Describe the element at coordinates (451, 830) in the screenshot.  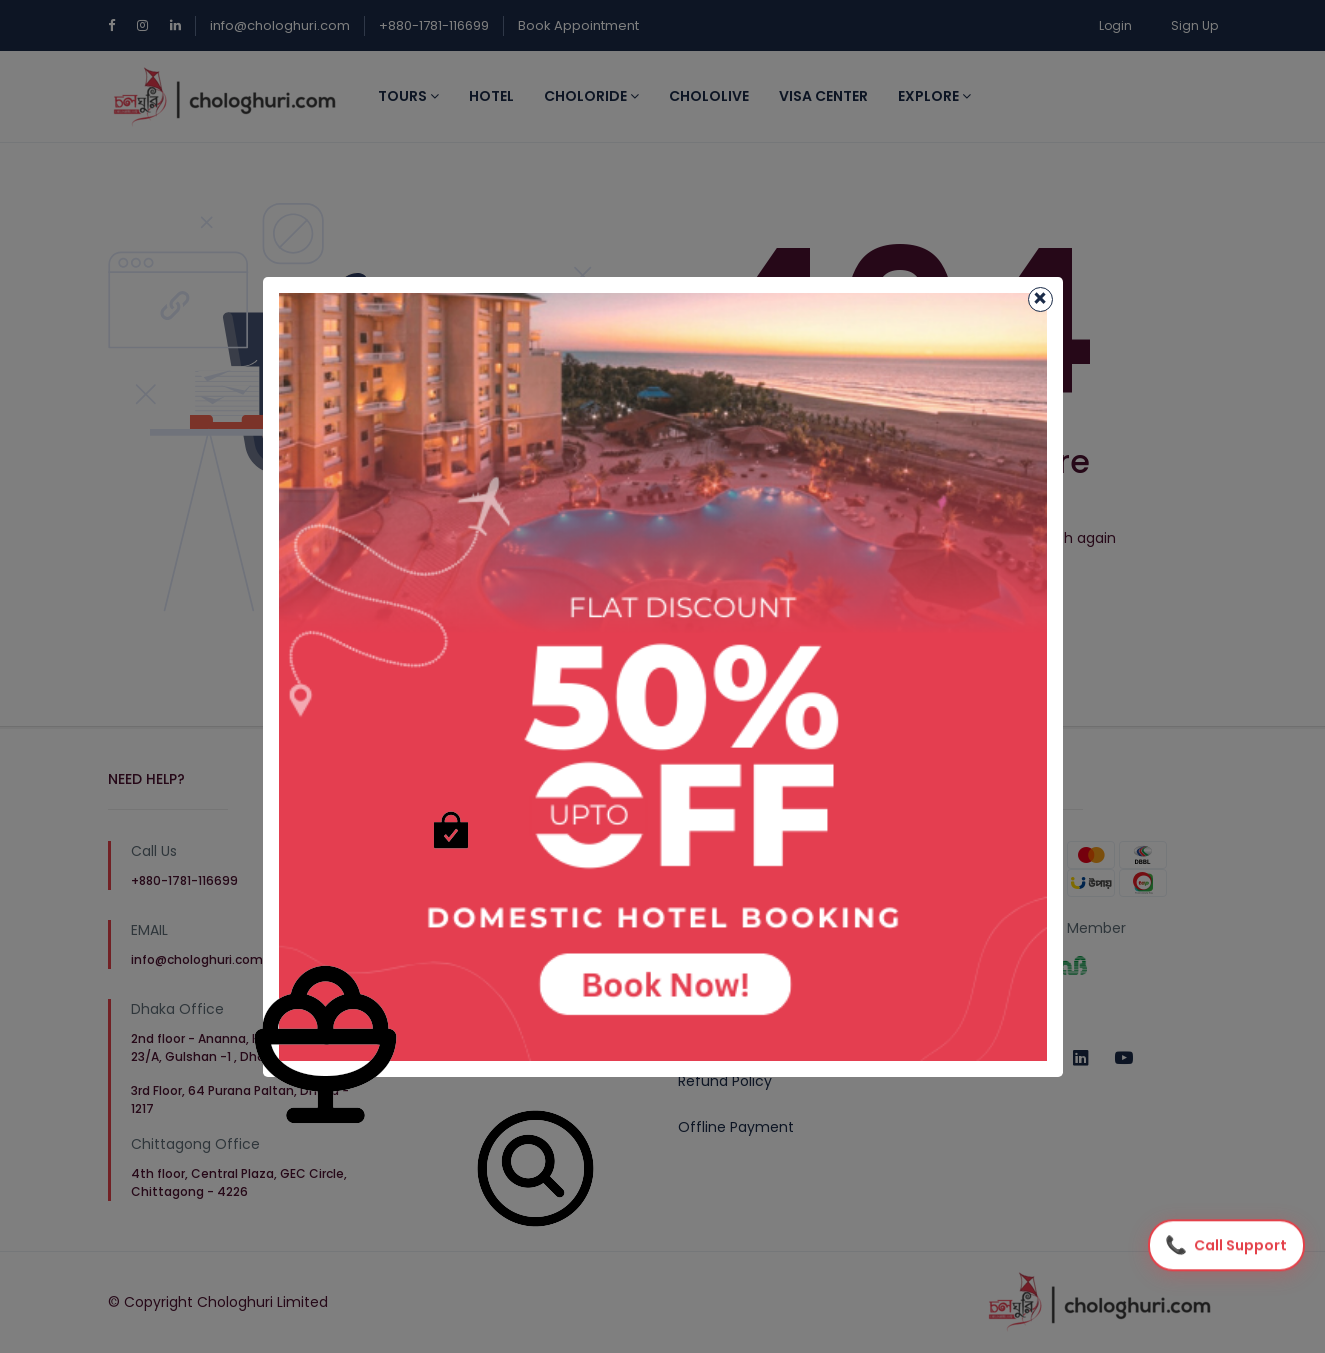
I see `order confirmed or purchase complete` at that location.